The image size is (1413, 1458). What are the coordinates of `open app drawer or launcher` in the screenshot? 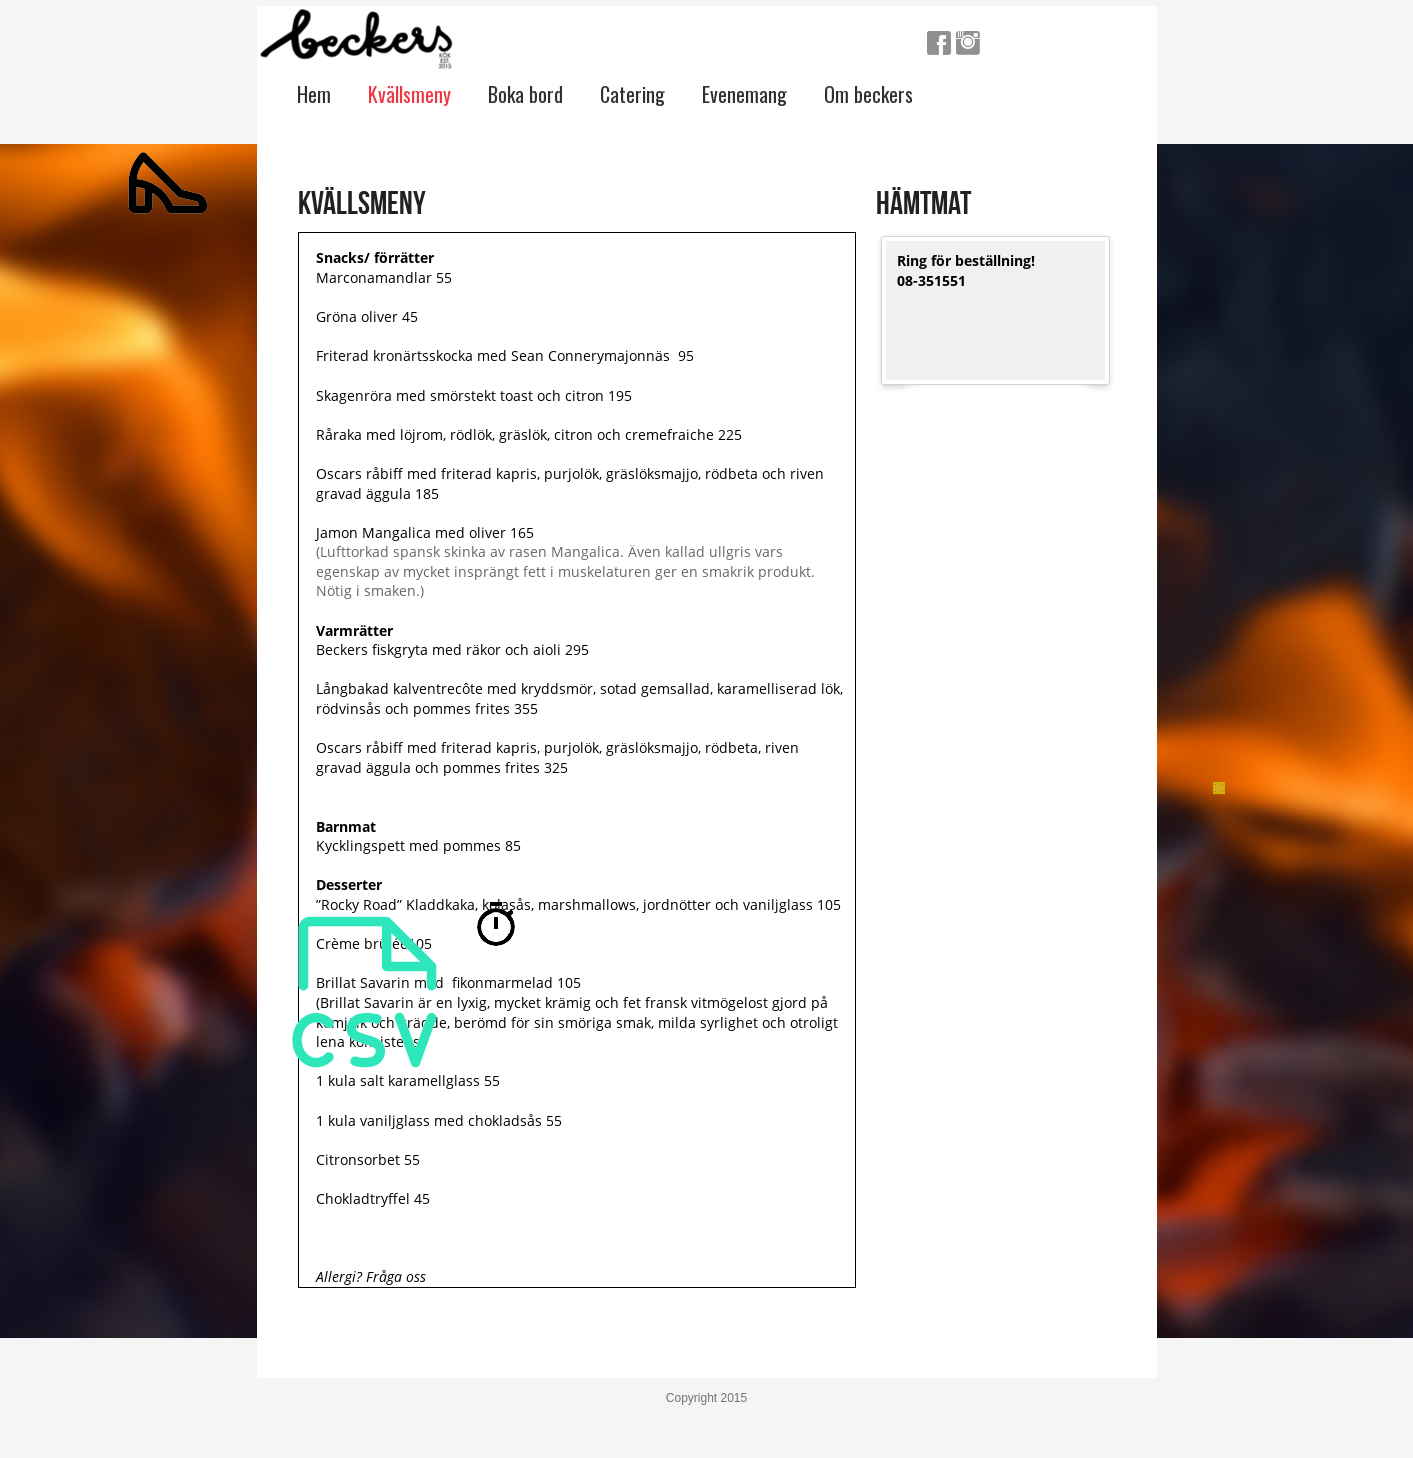 It's located at (1219, 788).